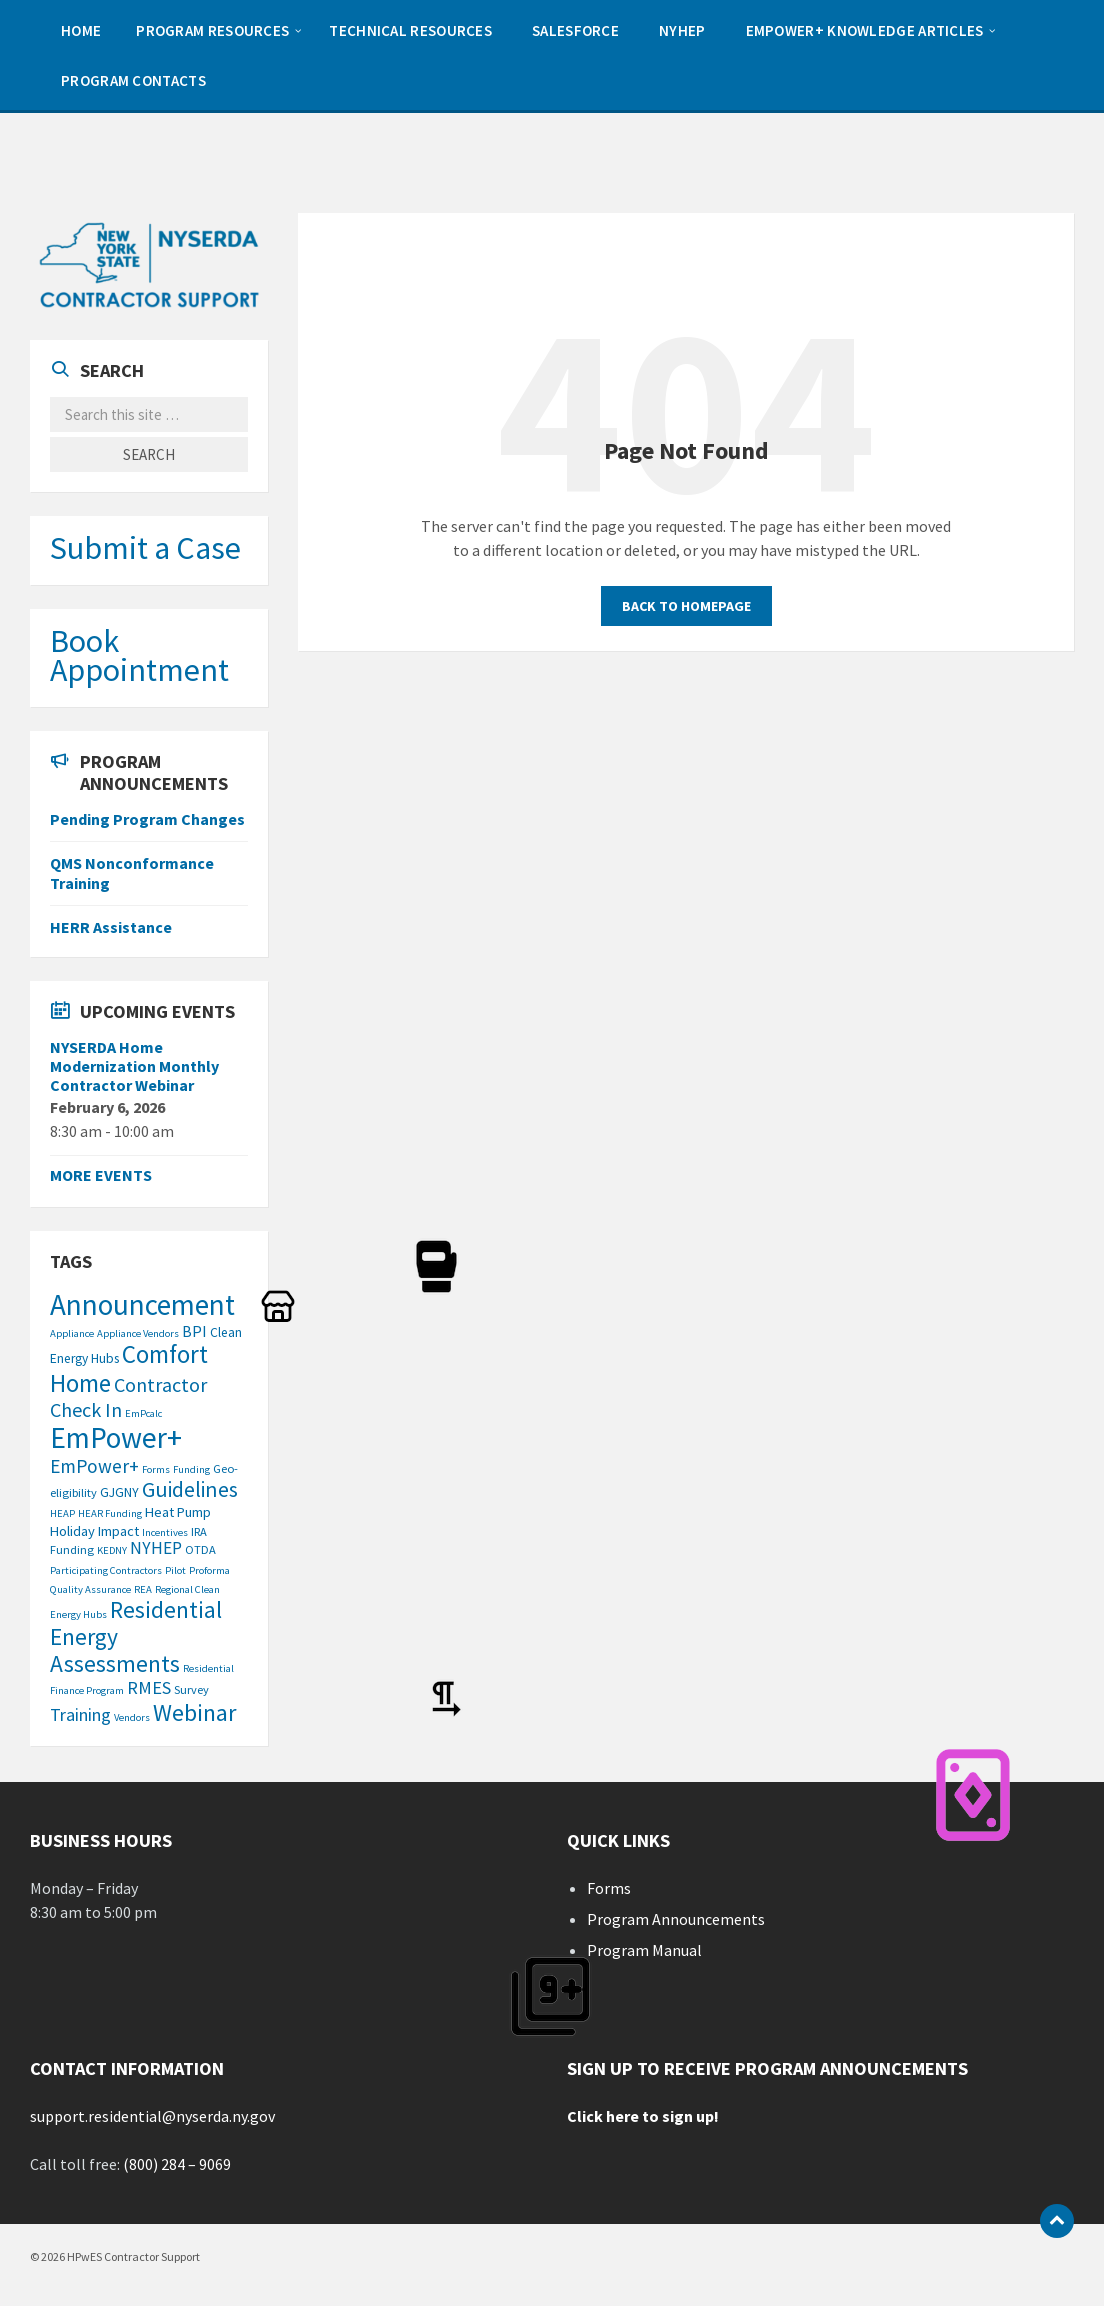 The width and height of the screenshot is (1104, 2306). What do you see at coordinates (278, 1307) in the screenshot?
I see `browse or open the store` at bounding box center [278, 1307].